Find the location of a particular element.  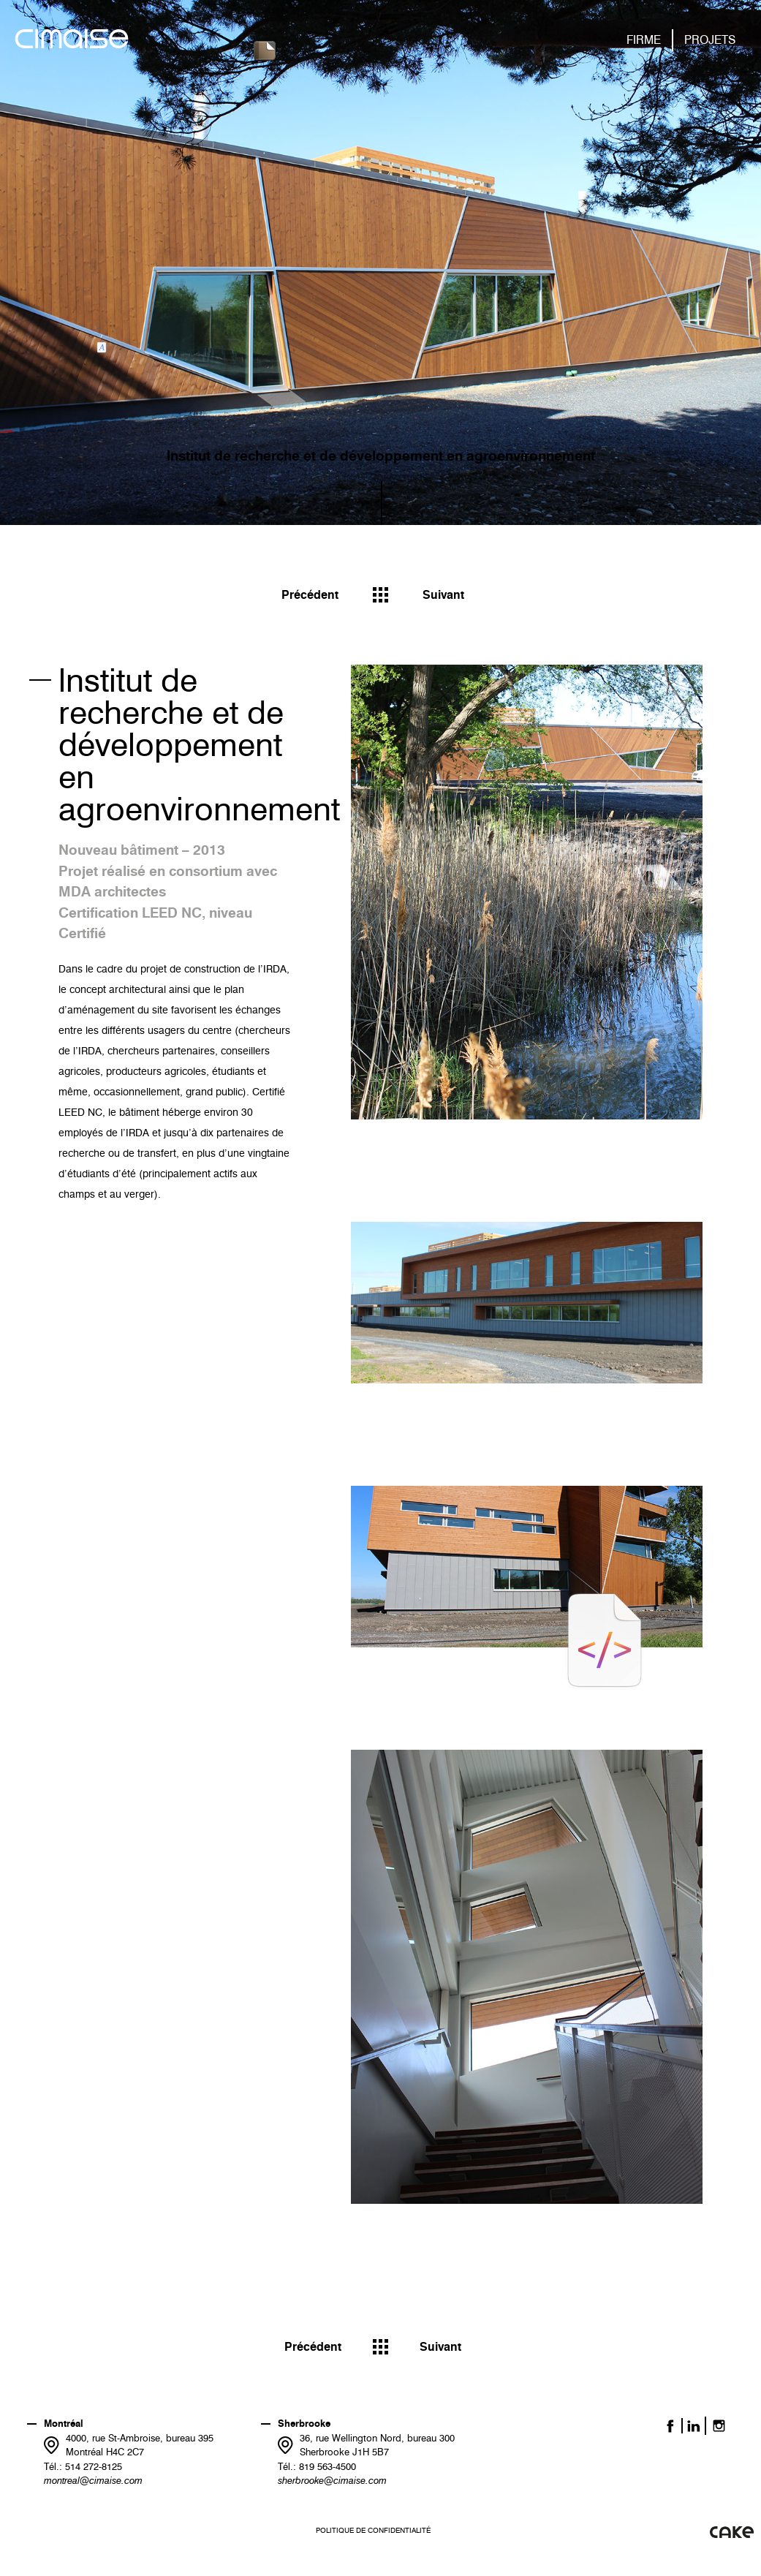

a font file type indicator is located at coordinates (102, 347).